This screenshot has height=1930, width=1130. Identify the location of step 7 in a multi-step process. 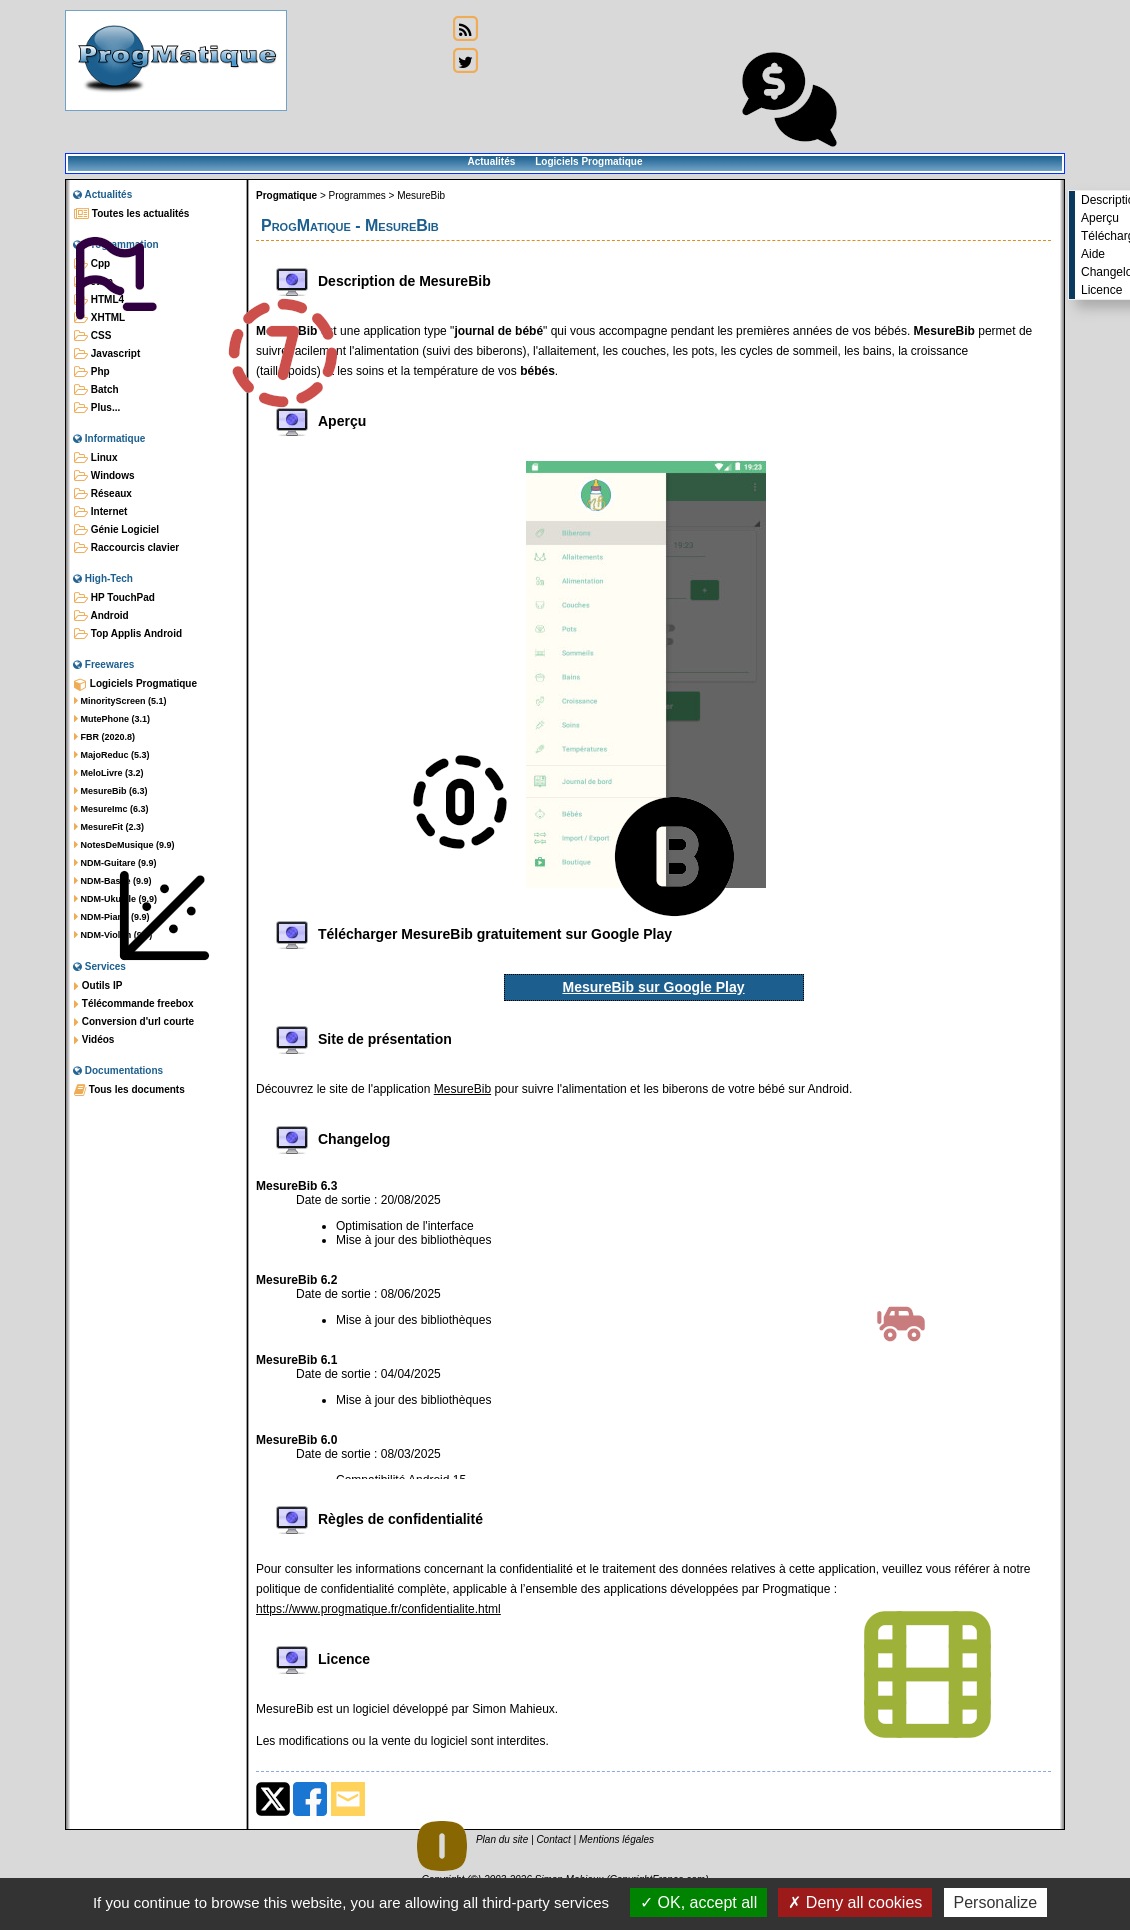
(283, 353).